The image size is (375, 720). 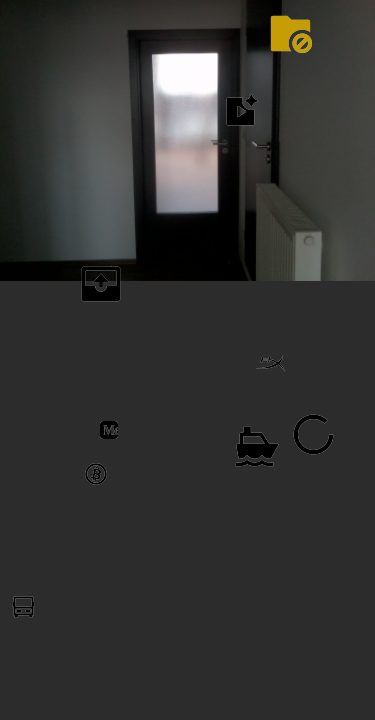 I want to click on view nearby ports or maritime locations, so click(x=256, y=447).